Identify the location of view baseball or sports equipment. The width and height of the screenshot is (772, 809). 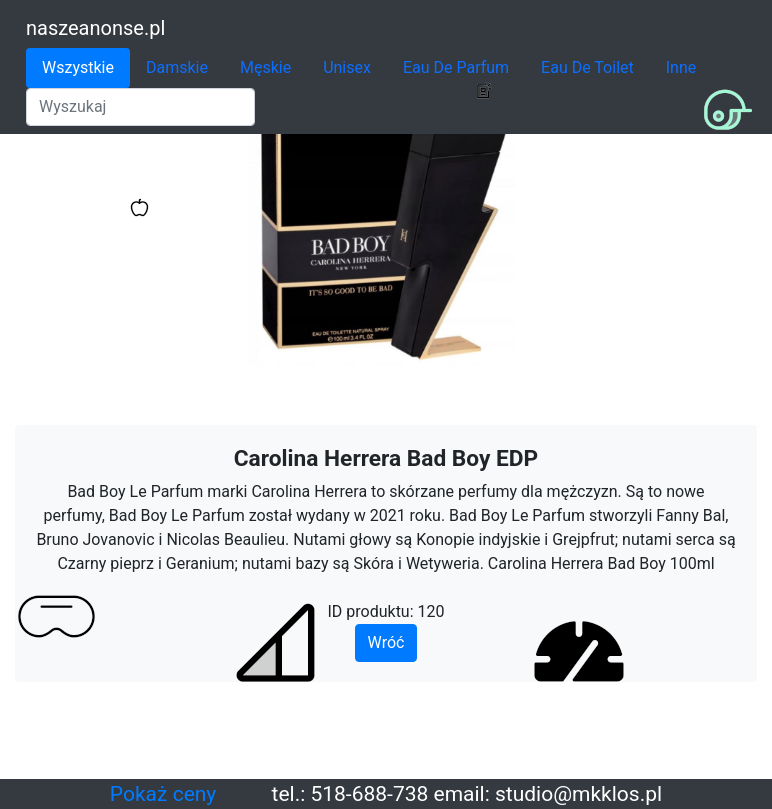
(726, 110).